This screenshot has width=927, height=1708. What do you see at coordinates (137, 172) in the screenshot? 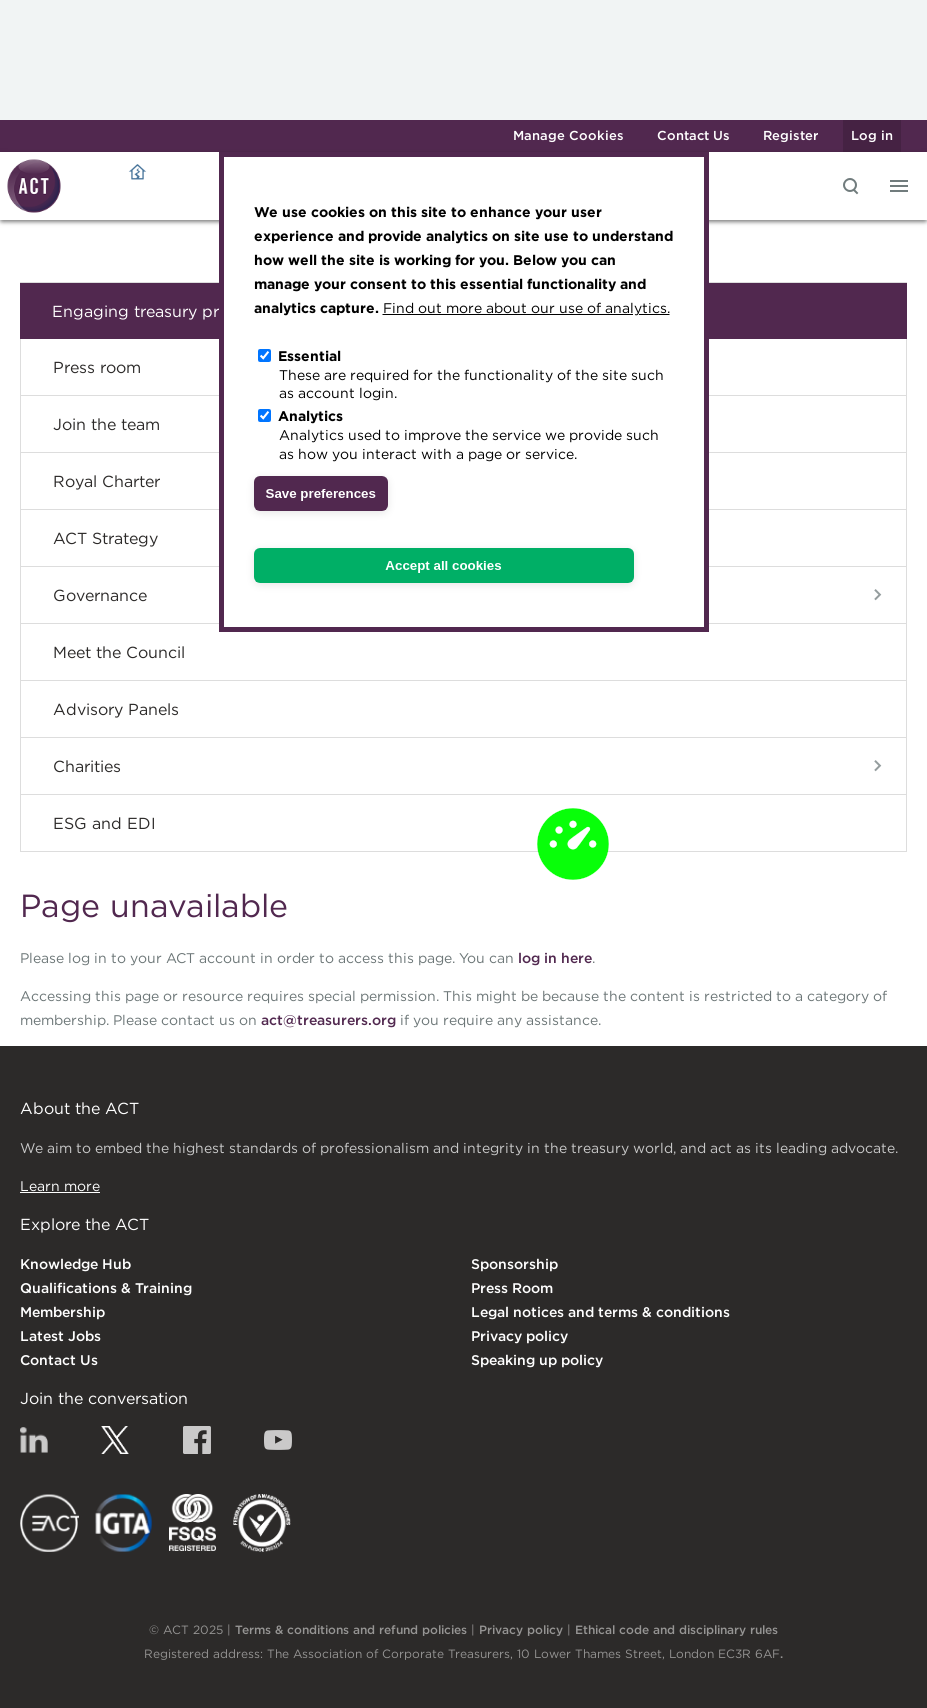
I see `indicates earthquake alert or seismic activity warning` at bounding box center [137, 172].